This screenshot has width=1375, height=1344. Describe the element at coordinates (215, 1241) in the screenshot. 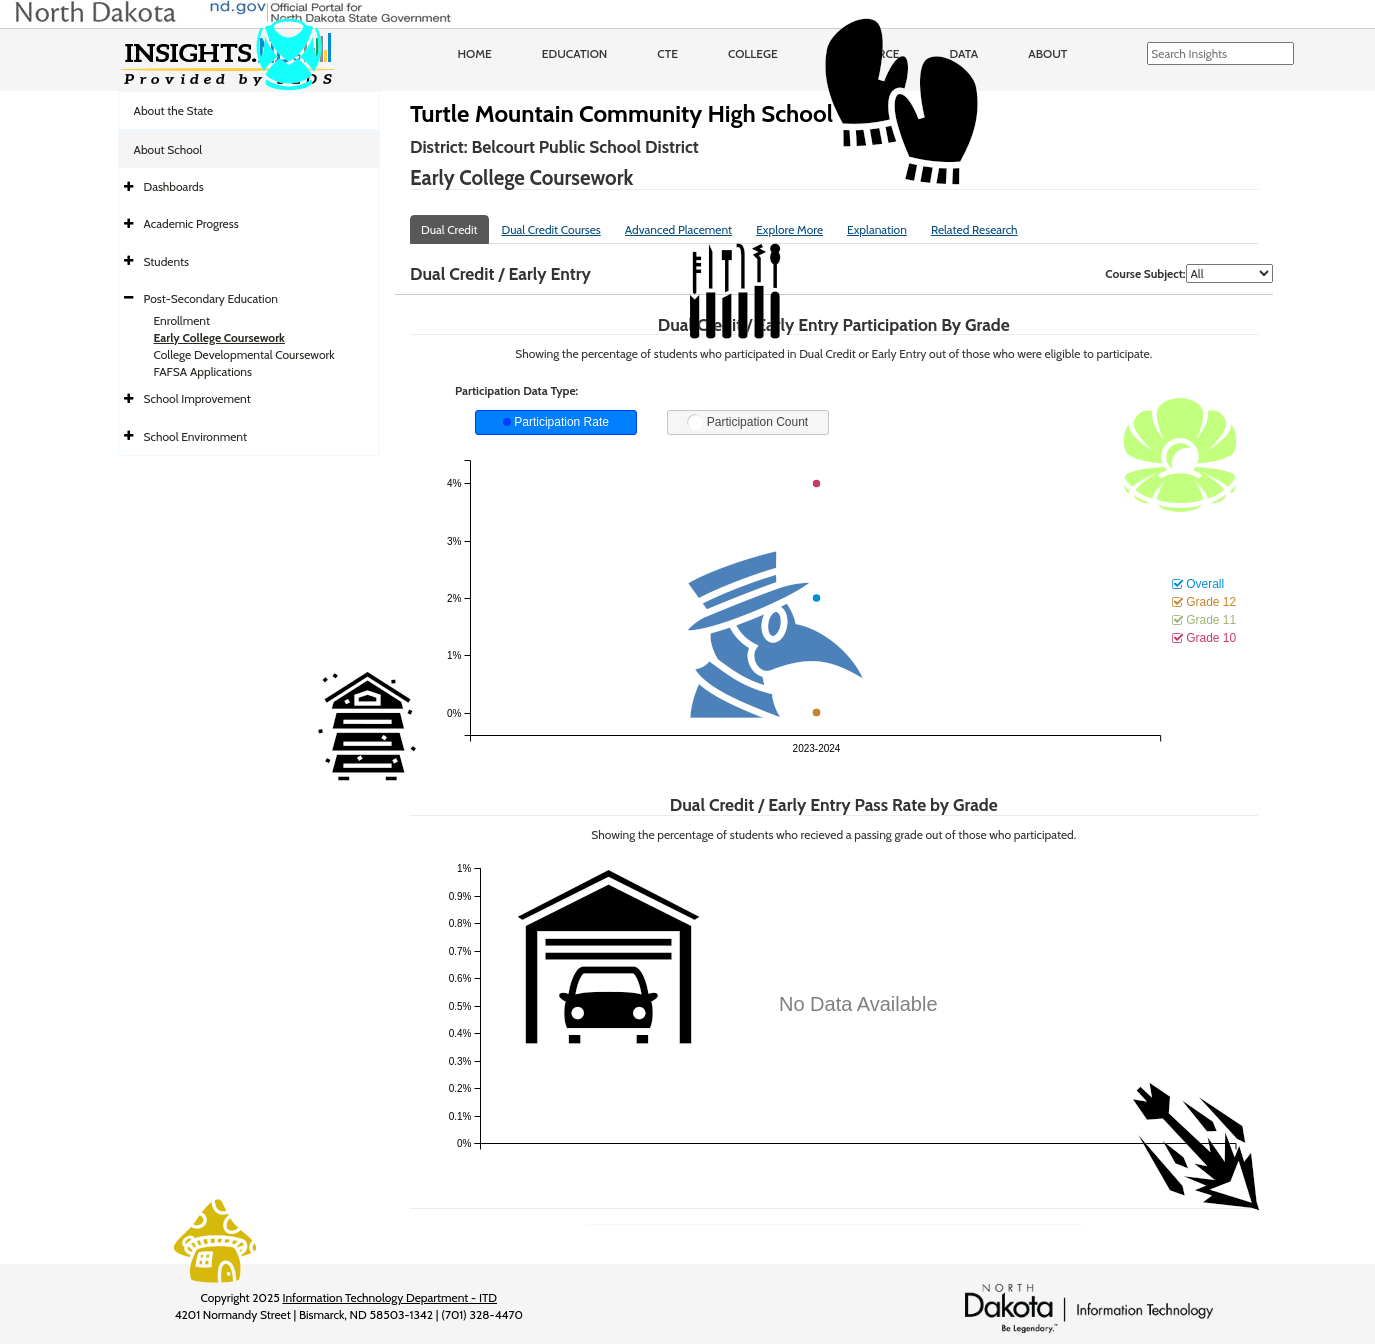

I see `access fairy tale or fantasy-themed game content` at that location.